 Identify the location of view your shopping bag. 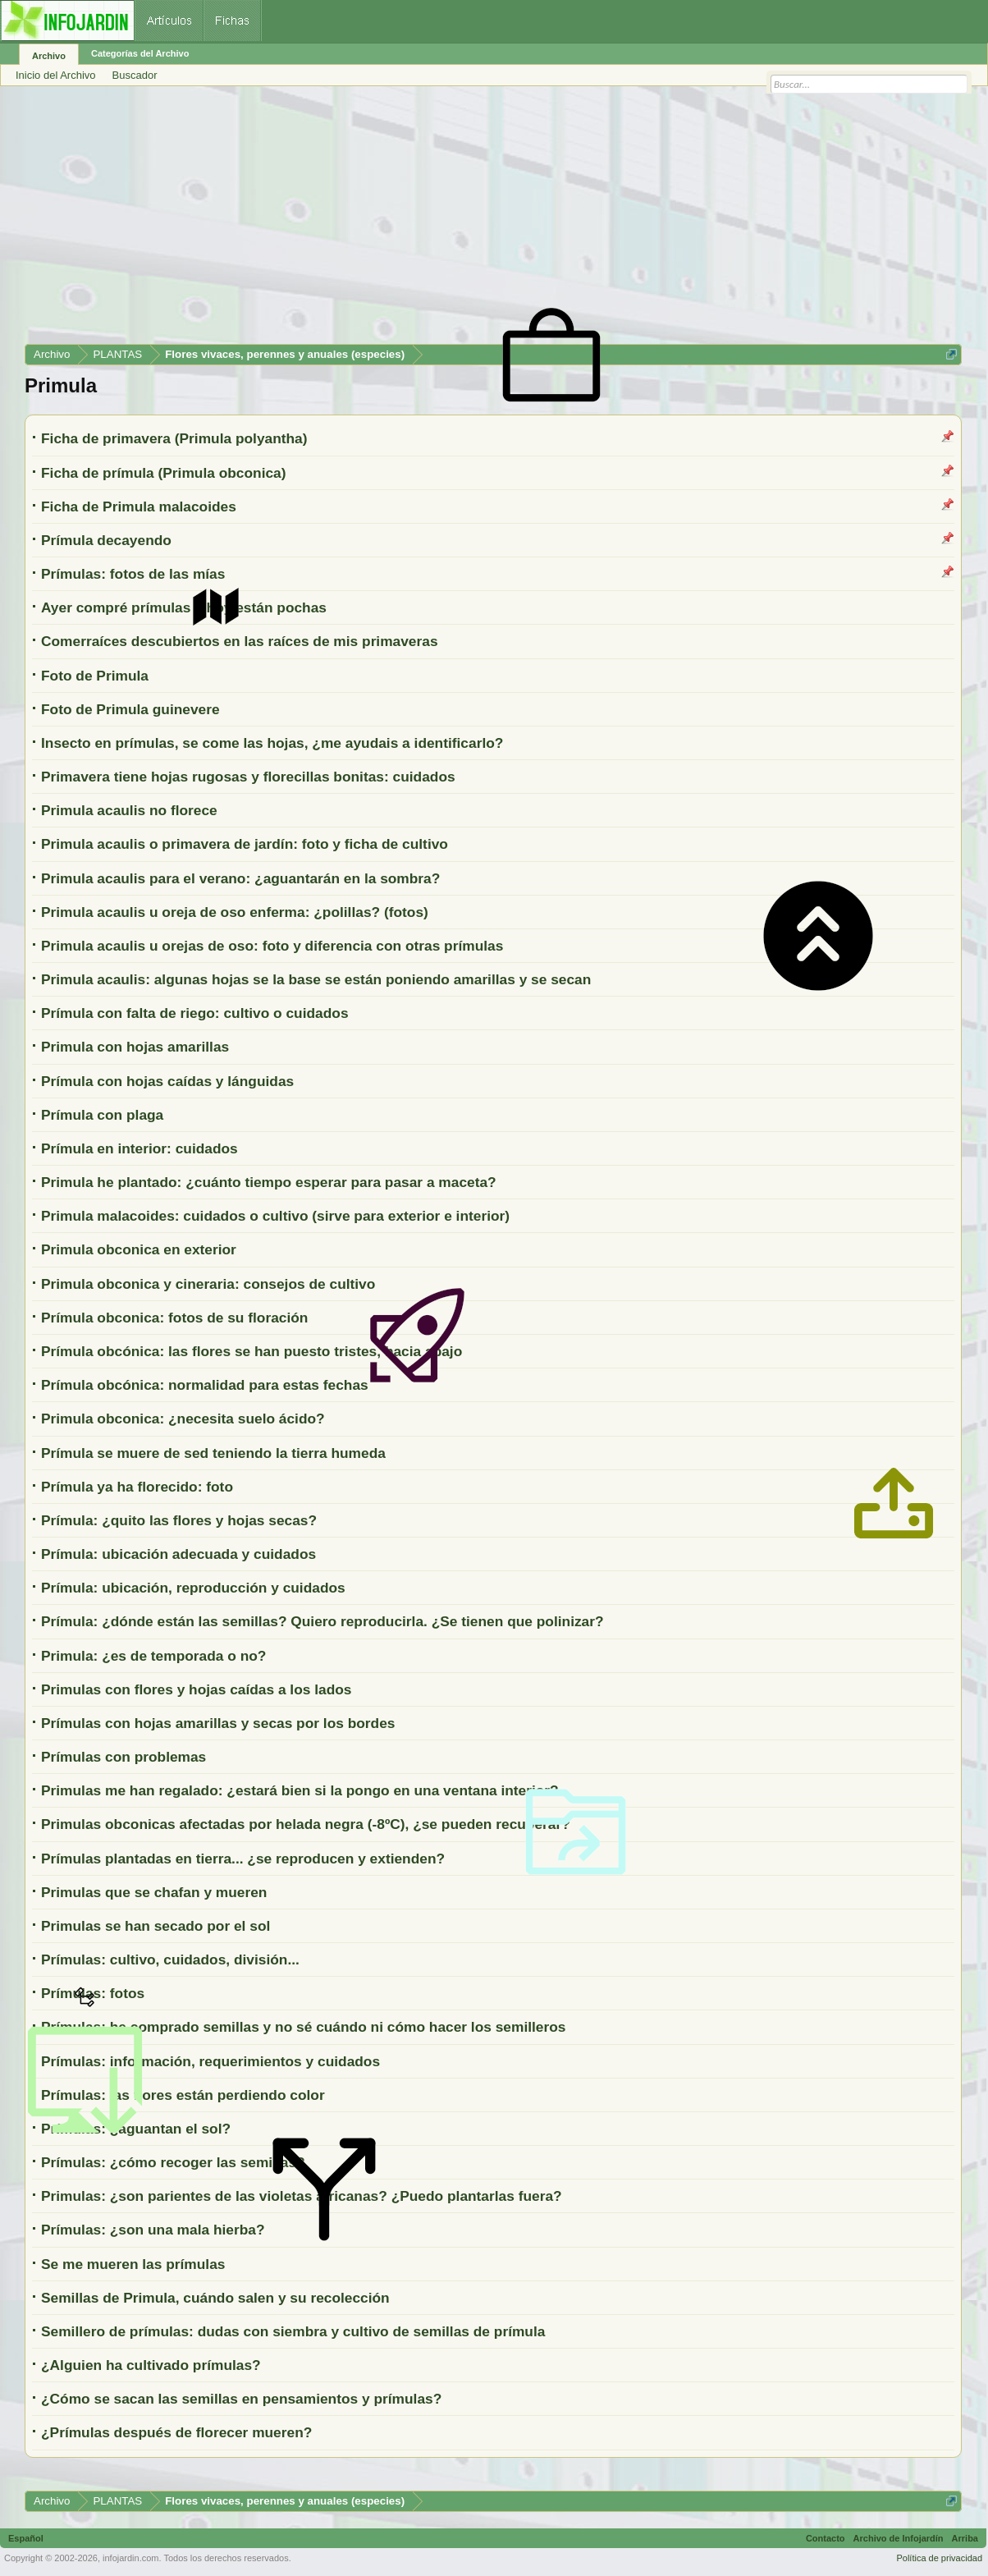
(551, 360).